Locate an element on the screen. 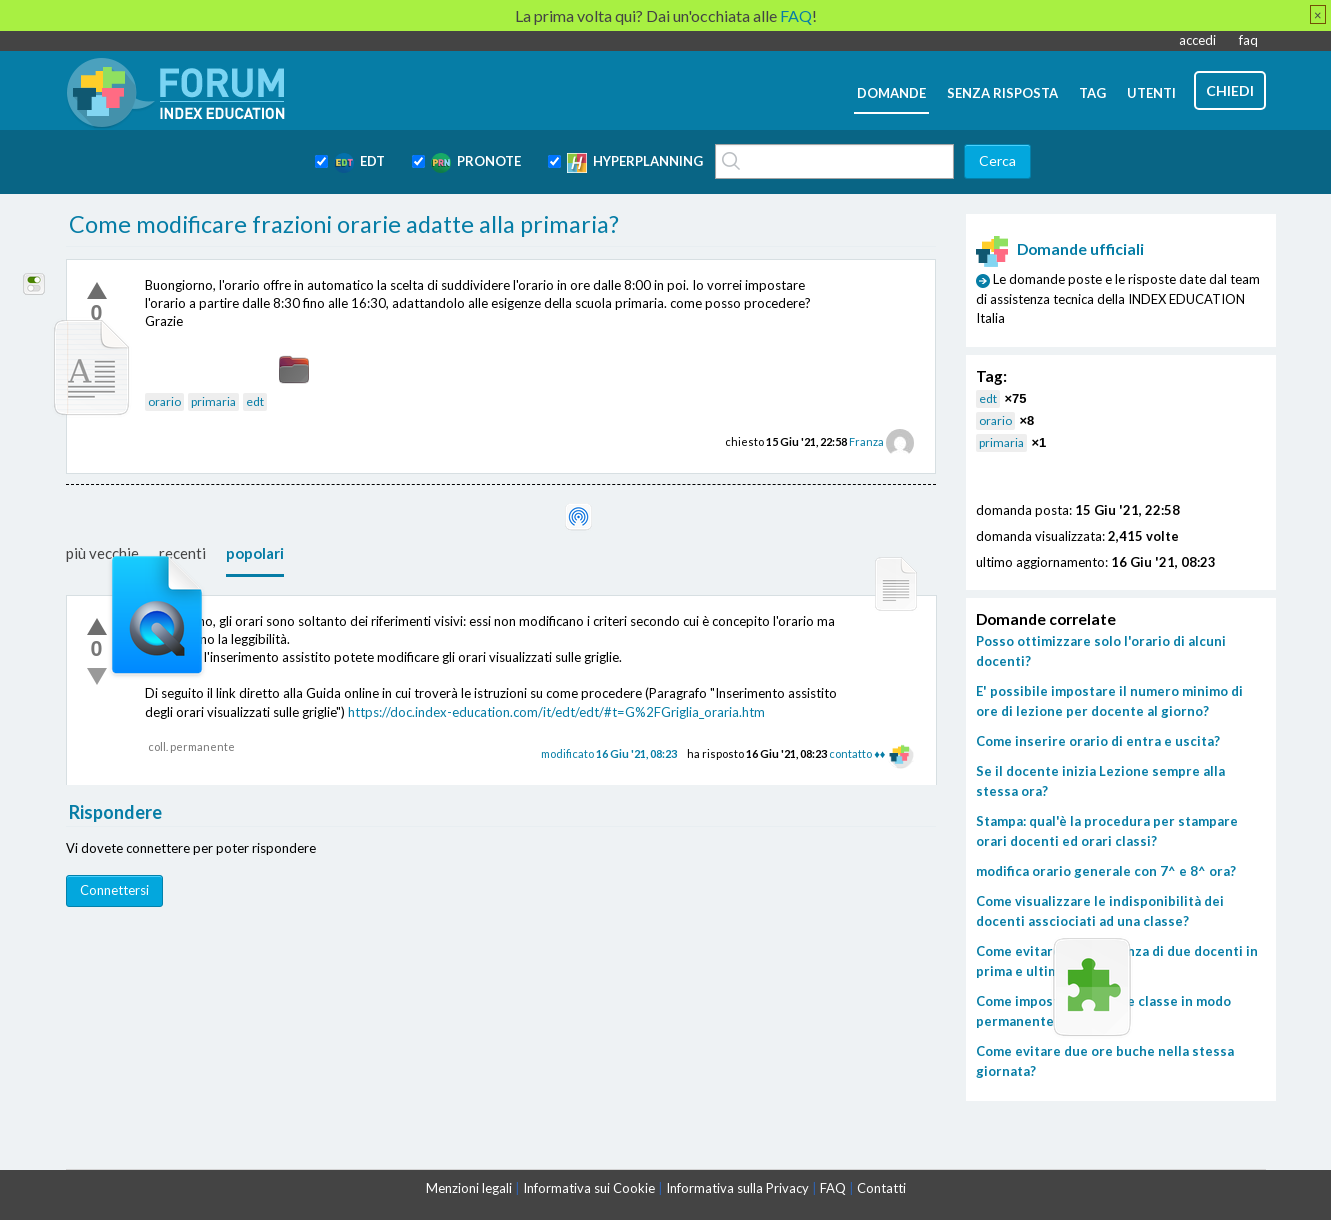 This screenshot has height=1220, width=1331. open AirDrop to share files wirelessly is located at coordinates (578, 516).